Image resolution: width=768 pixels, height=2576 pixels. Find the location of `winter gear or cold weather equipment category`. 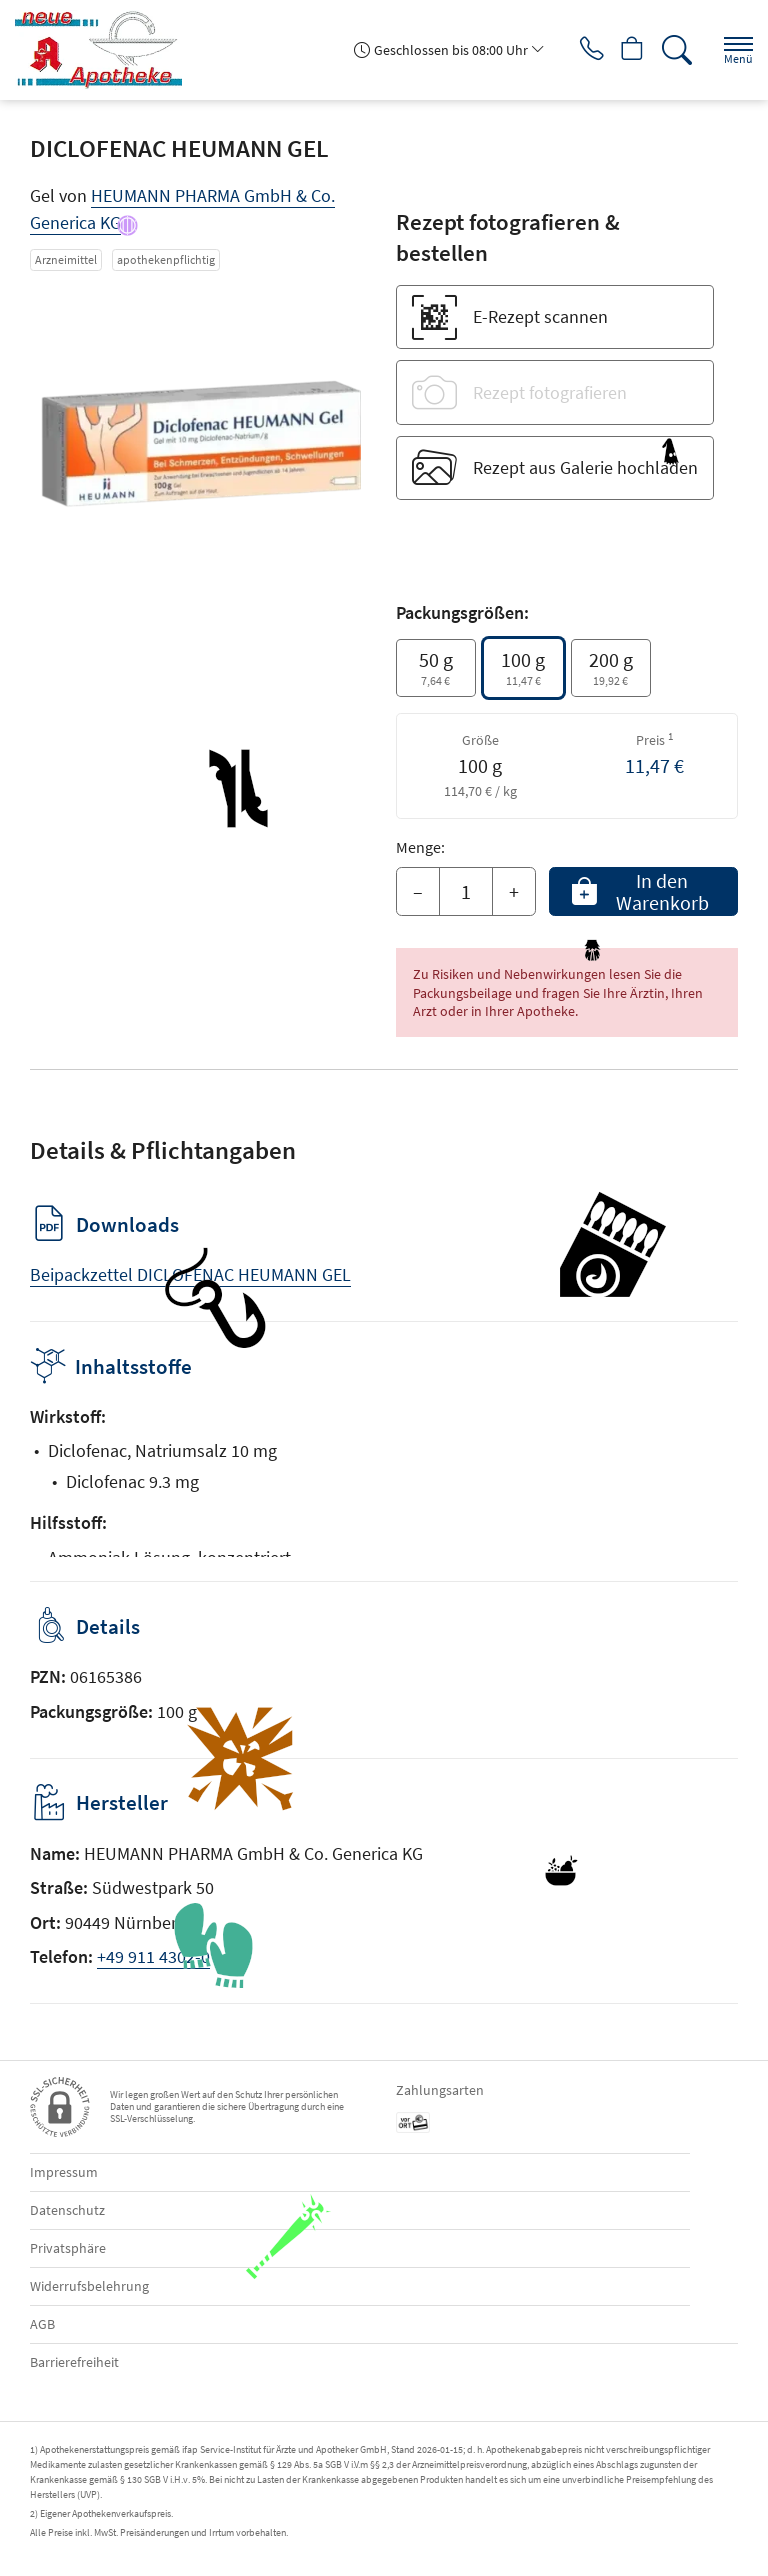

winter gear or cold weather equipment category is located at coordinates (213, 1945).